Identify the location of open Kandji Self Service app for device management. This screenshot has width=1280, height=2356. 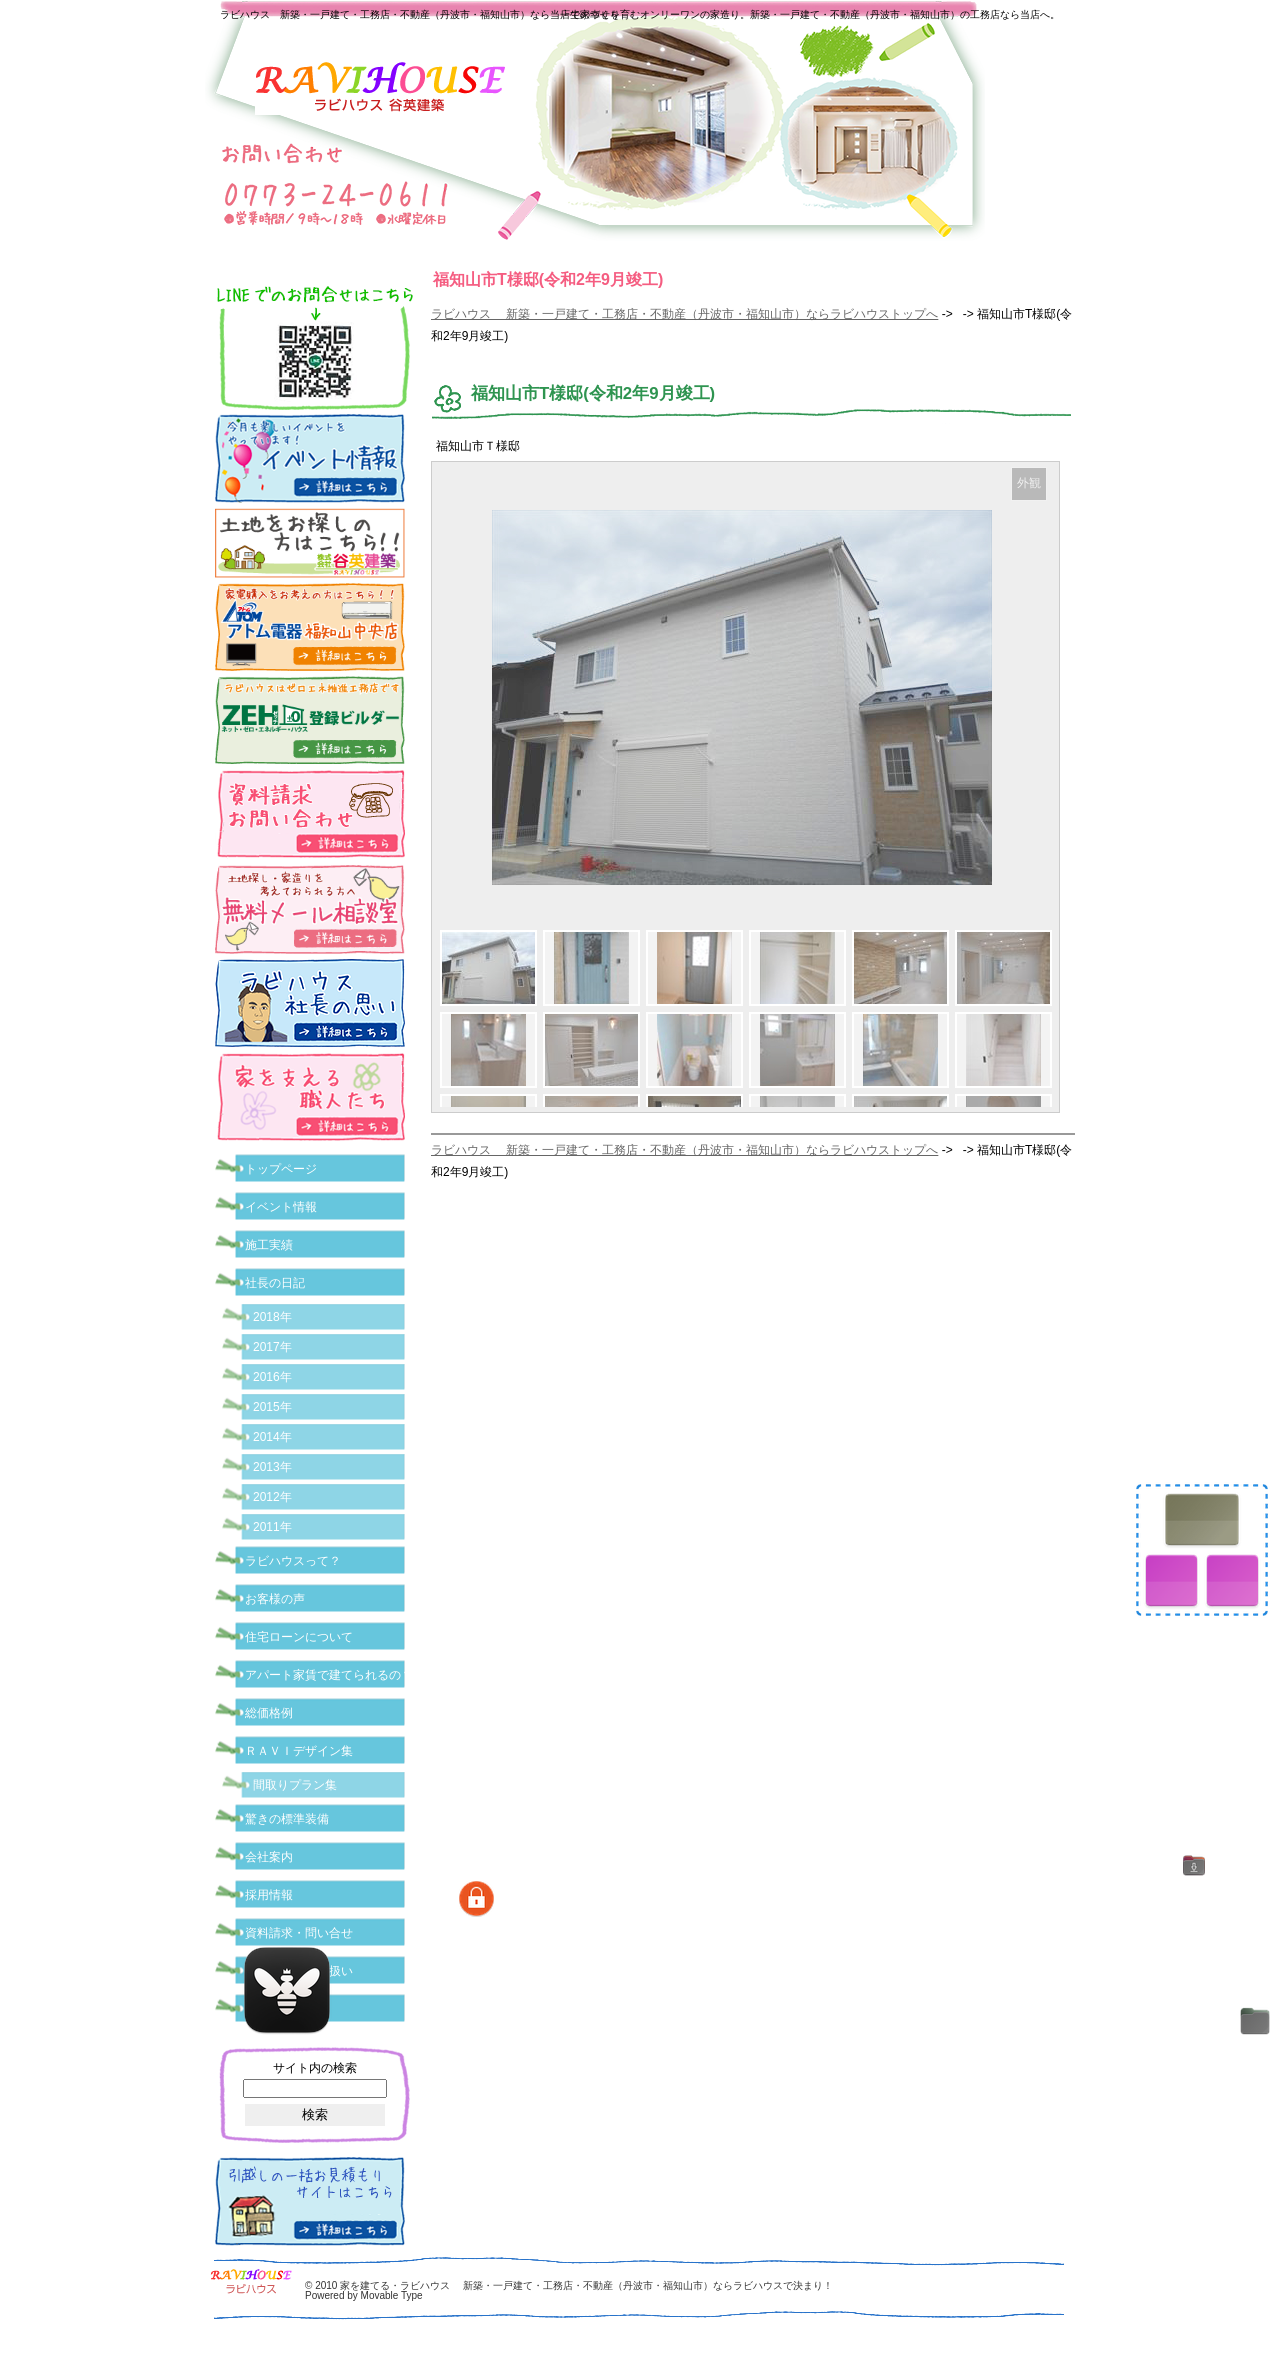
(287, 1990).